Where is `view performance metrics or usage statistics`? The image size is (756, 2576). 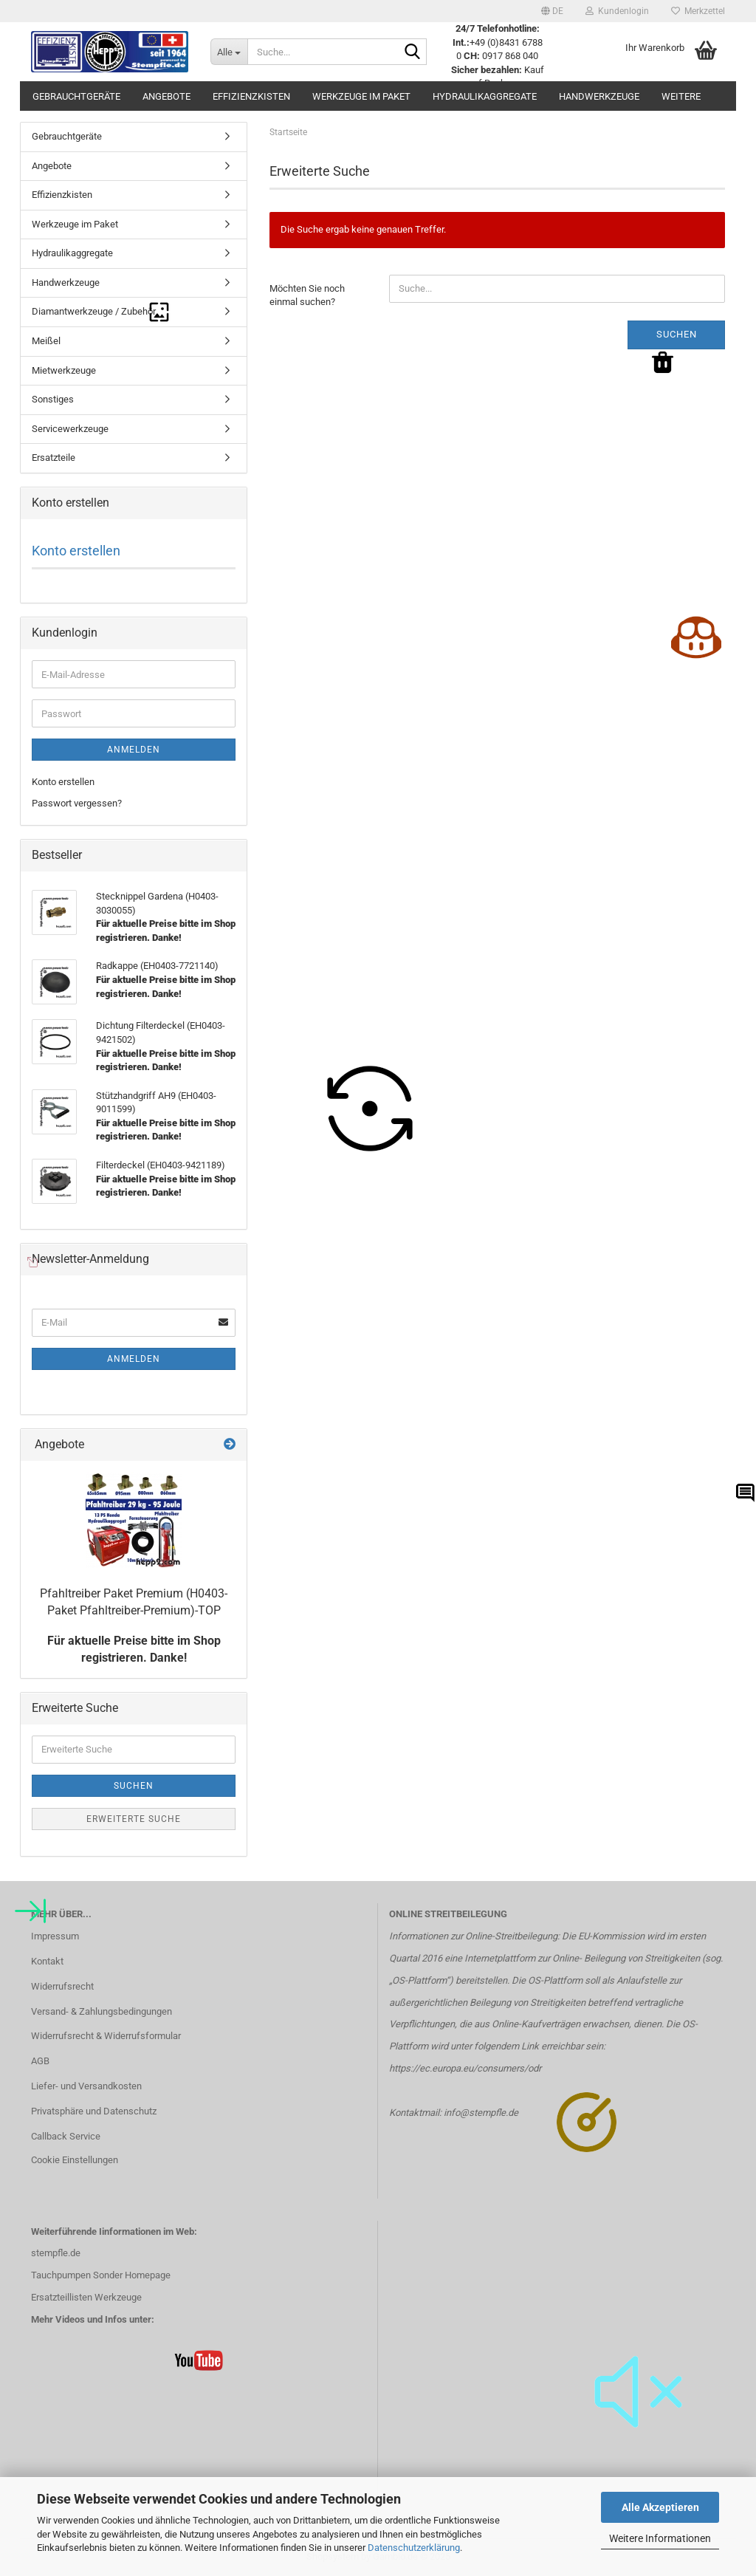
view performance metrics or usage statistics is located at coordinates (586, 2122).